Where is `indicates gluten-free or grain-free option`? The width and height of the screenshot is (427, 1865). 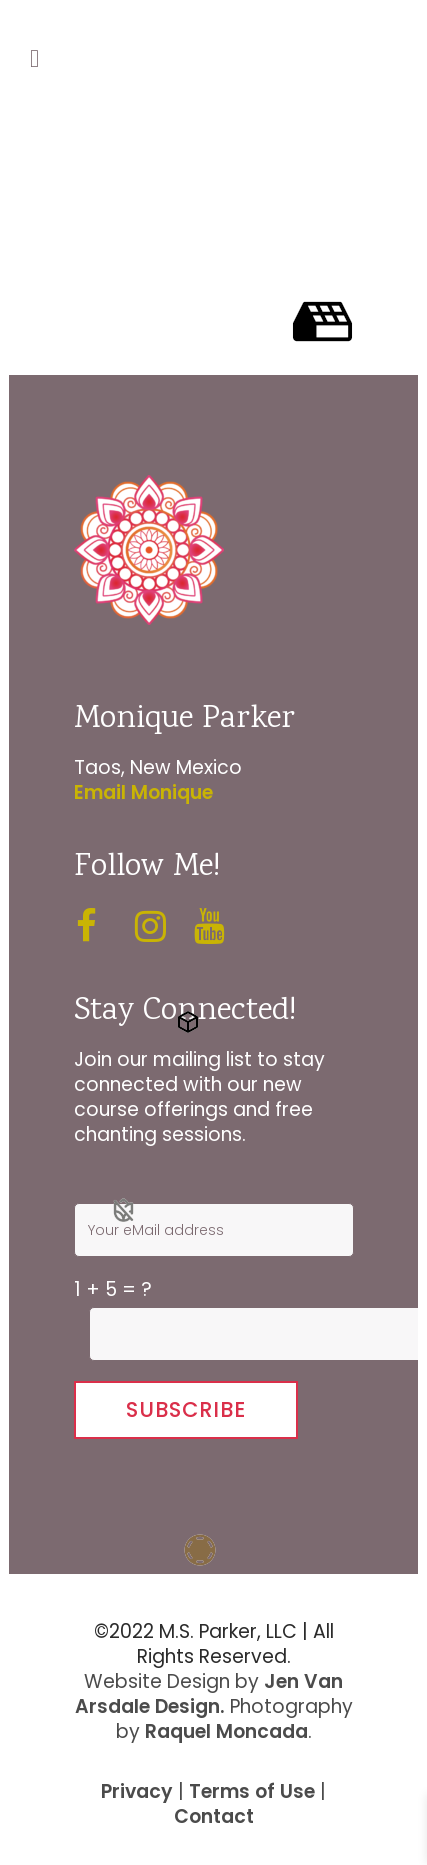
indicates gluten-free or grain-free option is located at coordinates (123, 1210).